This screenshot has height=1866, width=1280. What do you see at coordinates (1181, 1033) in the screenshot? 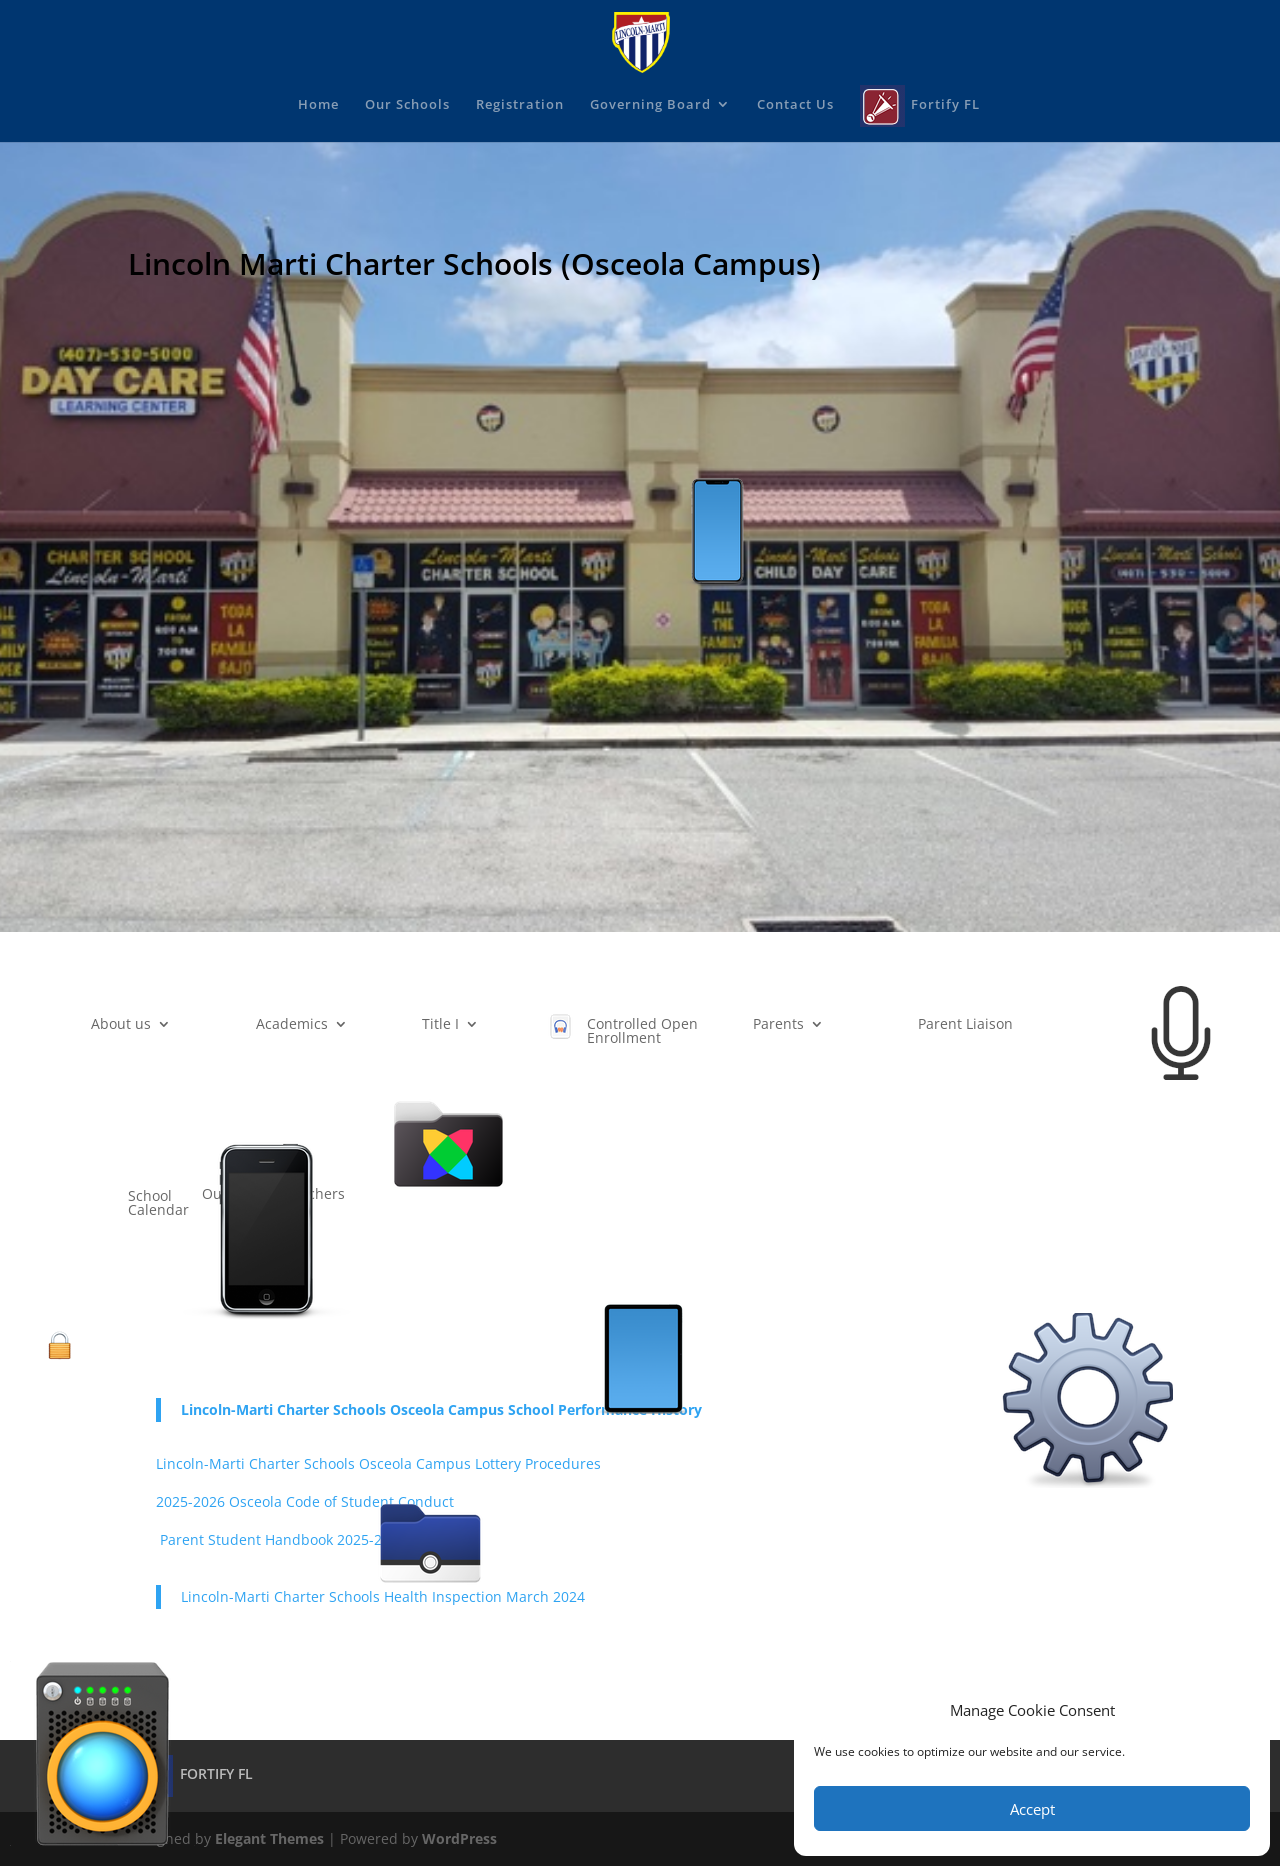
I see `access microphone or audio input settings` at bounding box center [1181, 1033].